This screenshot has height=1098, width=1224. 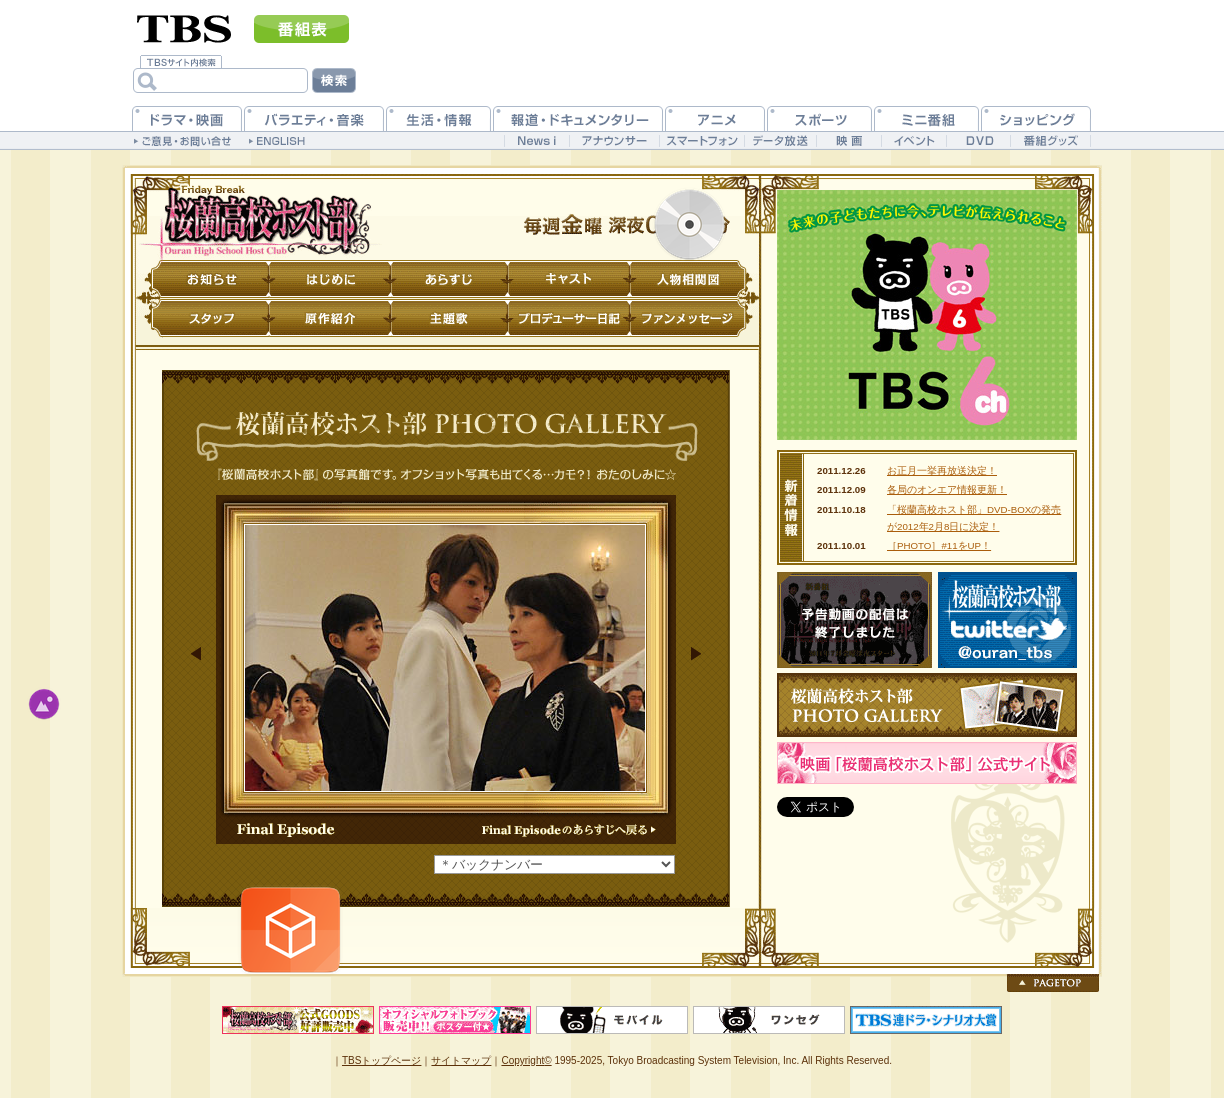 What do you see at coordinates (689, 224) in the screenshot?
I see `access DVD-RW drive or disc` at bounding box center [689, 224].